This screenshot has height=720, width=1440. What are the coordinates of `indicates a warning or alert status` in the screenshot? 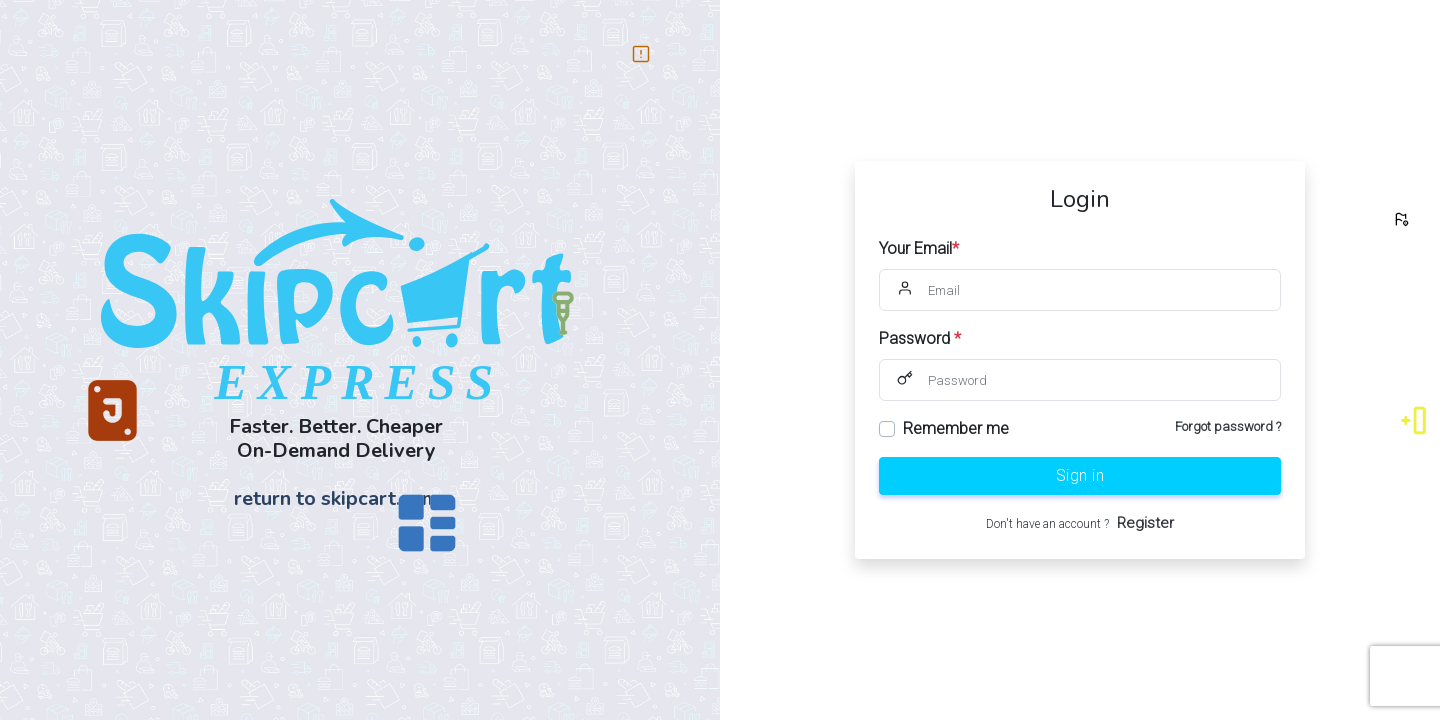 It's located at (641, 54).